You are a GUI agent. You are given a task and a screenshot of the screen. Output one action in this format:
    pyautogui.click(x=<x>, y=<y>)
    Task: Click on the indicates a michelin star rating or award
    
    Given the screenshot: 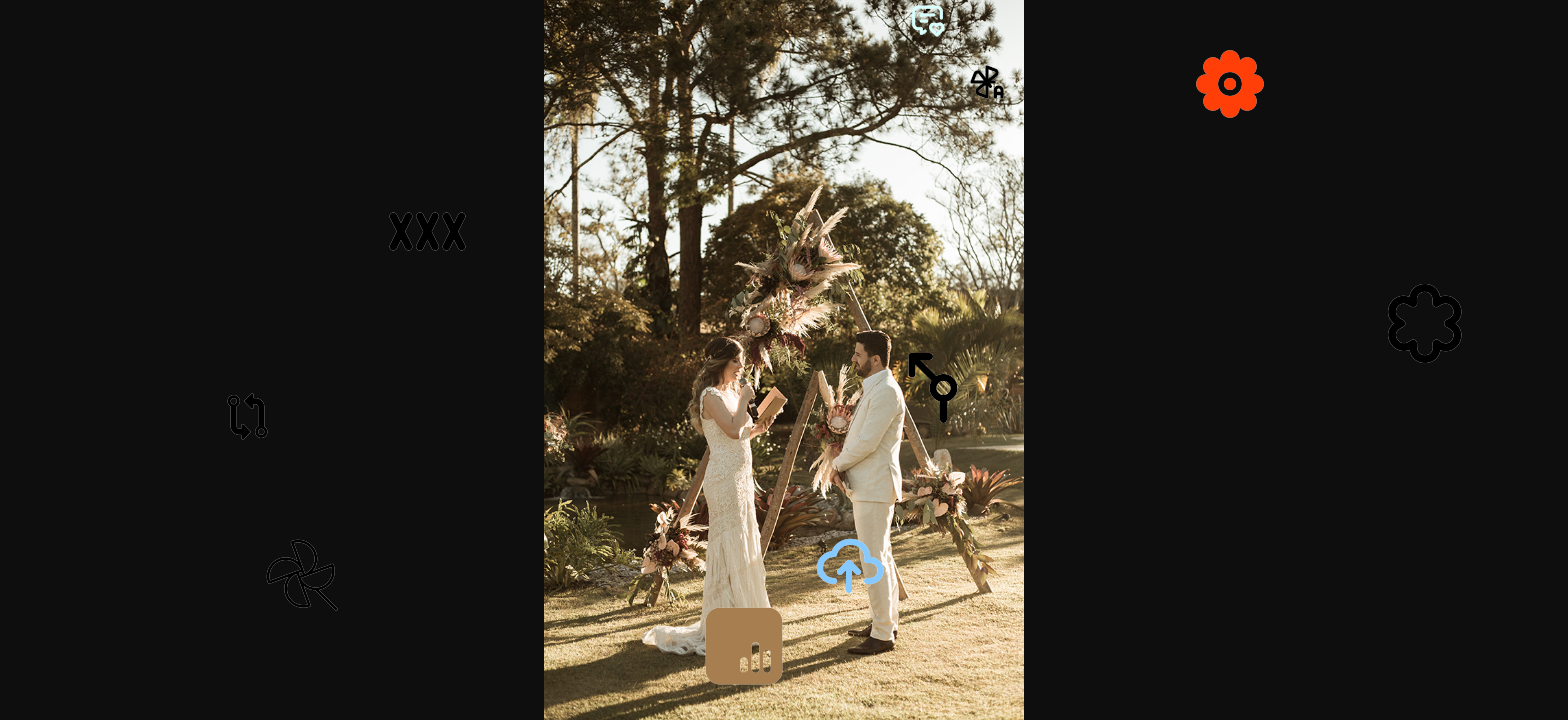 What is the action you would take?
    pyautogui.click(x=1425, y=323)
    